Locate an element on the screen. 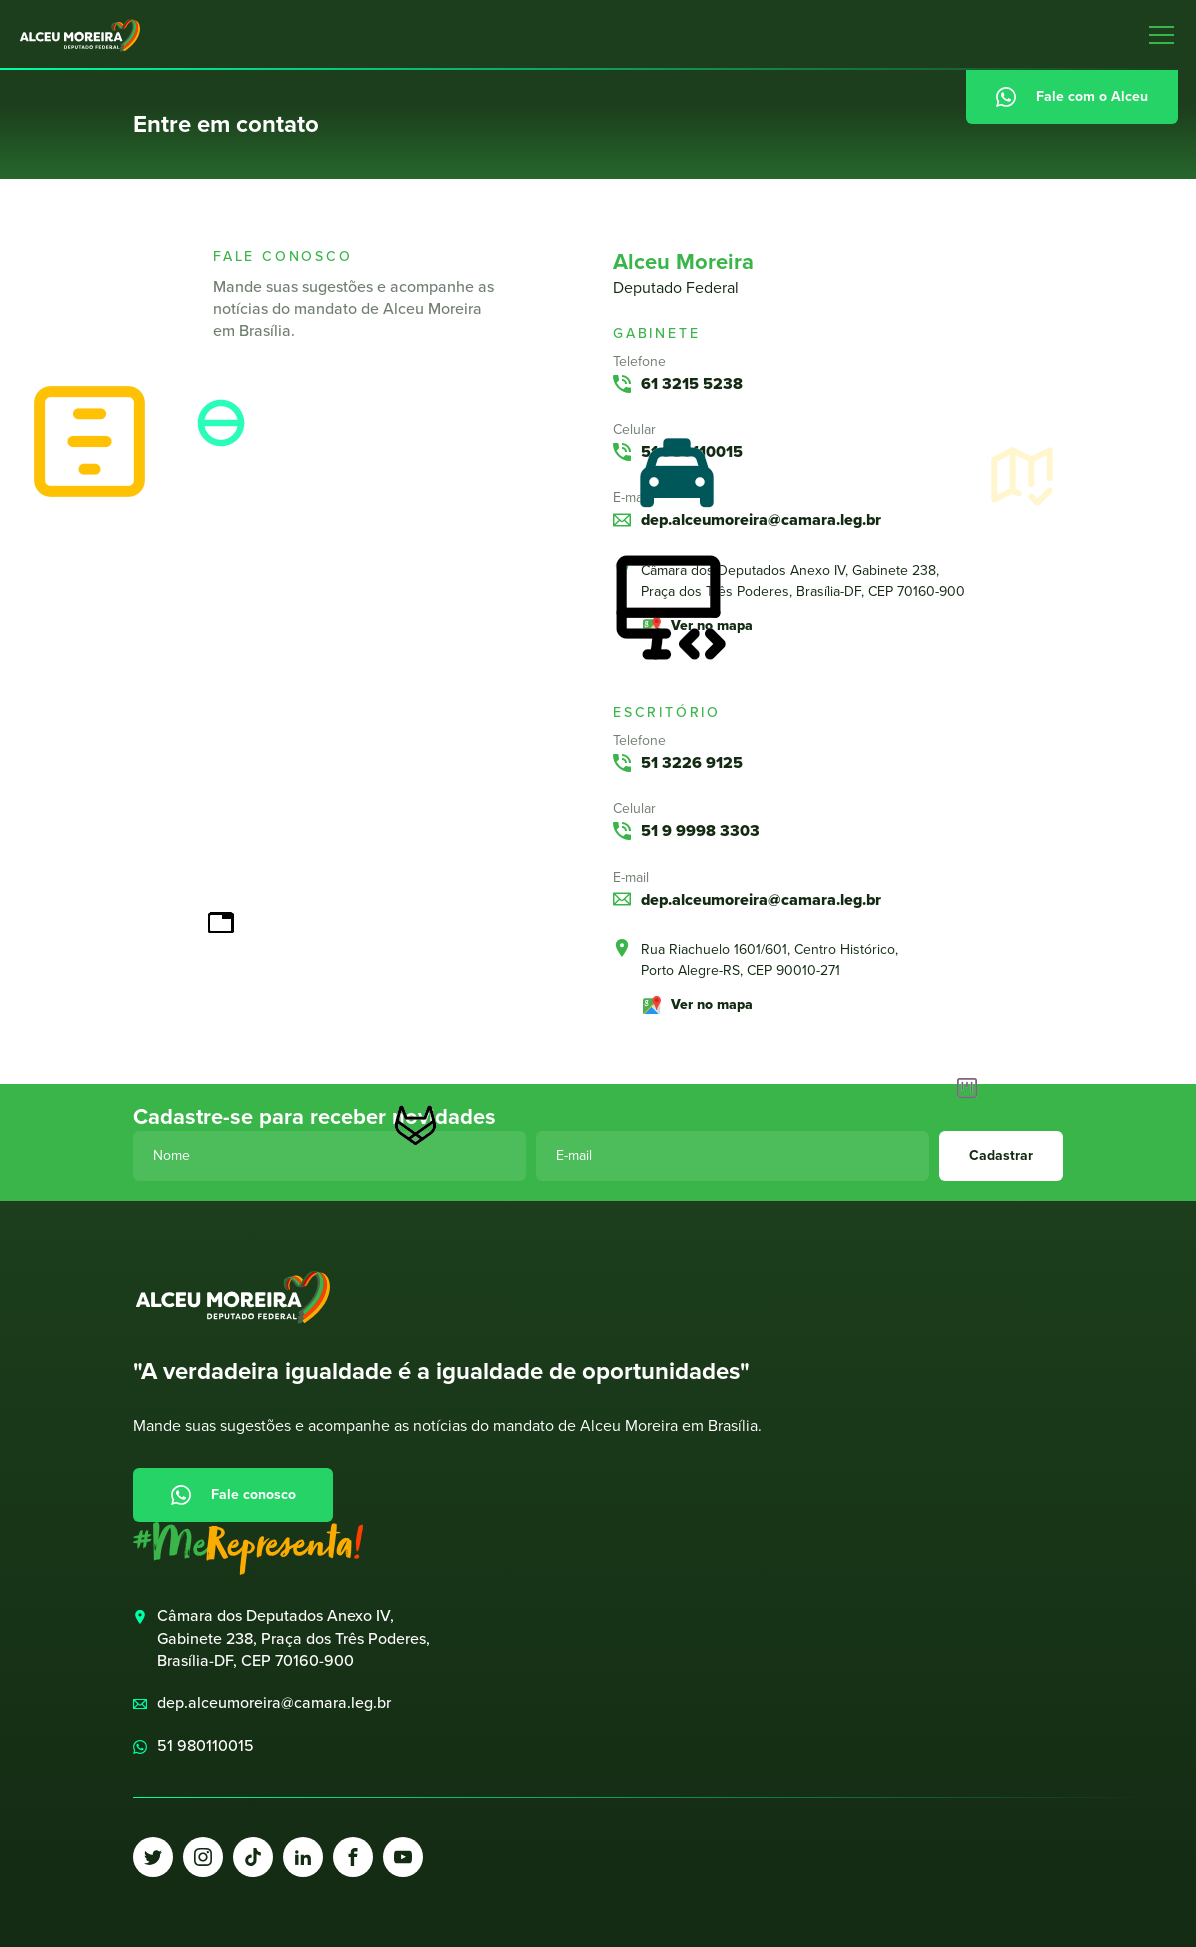 The image size is (1196, 1947). open project board or kanban view is located at coordinates (967, 1088).